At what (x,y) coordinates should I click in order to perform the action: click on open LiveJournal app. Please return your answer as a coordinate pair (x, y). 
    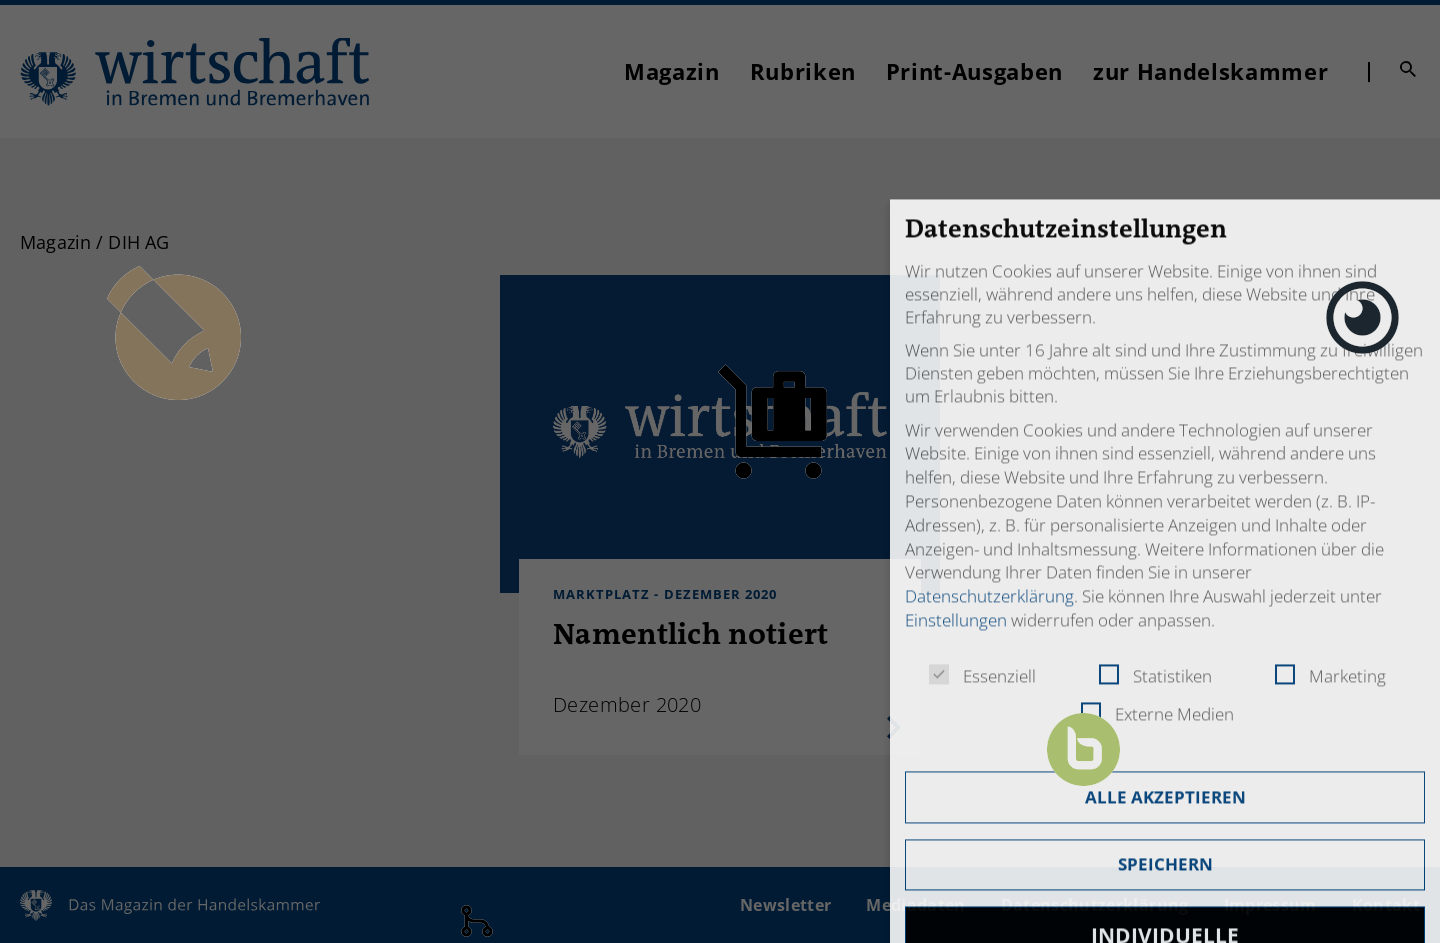
    Looking at the image, I should click on (174, 333).